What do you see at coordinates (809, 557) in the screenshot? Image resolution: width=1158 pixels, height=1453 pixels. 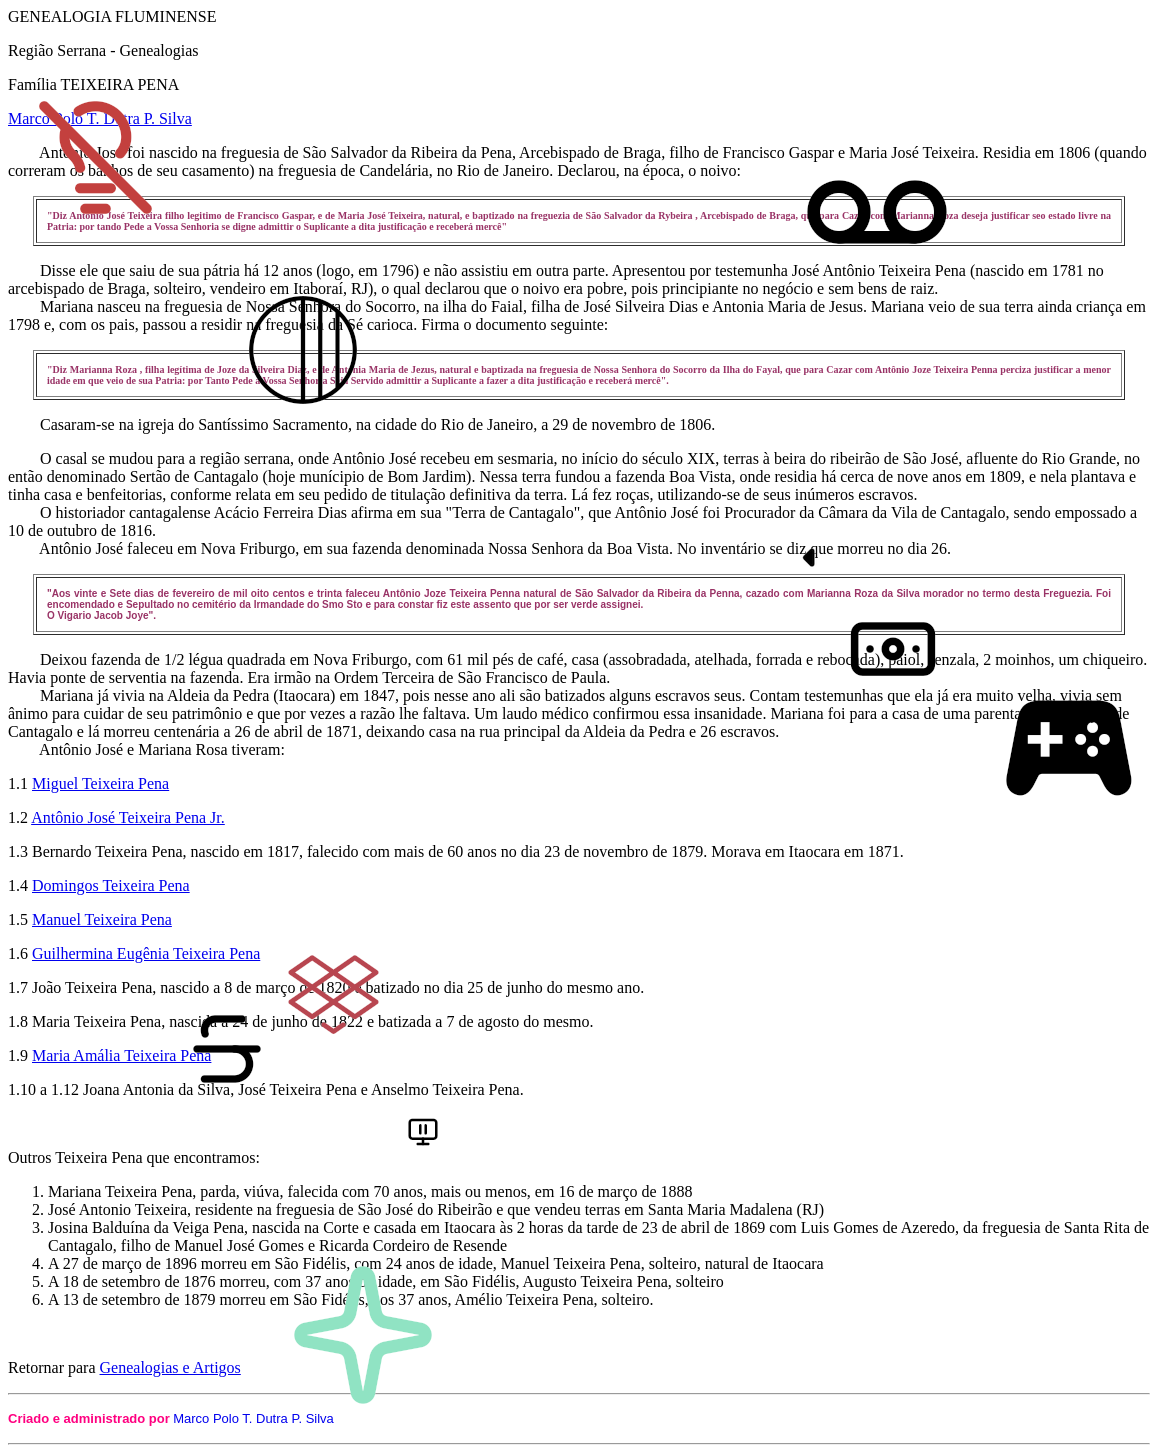 I see `navigate to the previous item or screen` at bounding box center [809, 557].